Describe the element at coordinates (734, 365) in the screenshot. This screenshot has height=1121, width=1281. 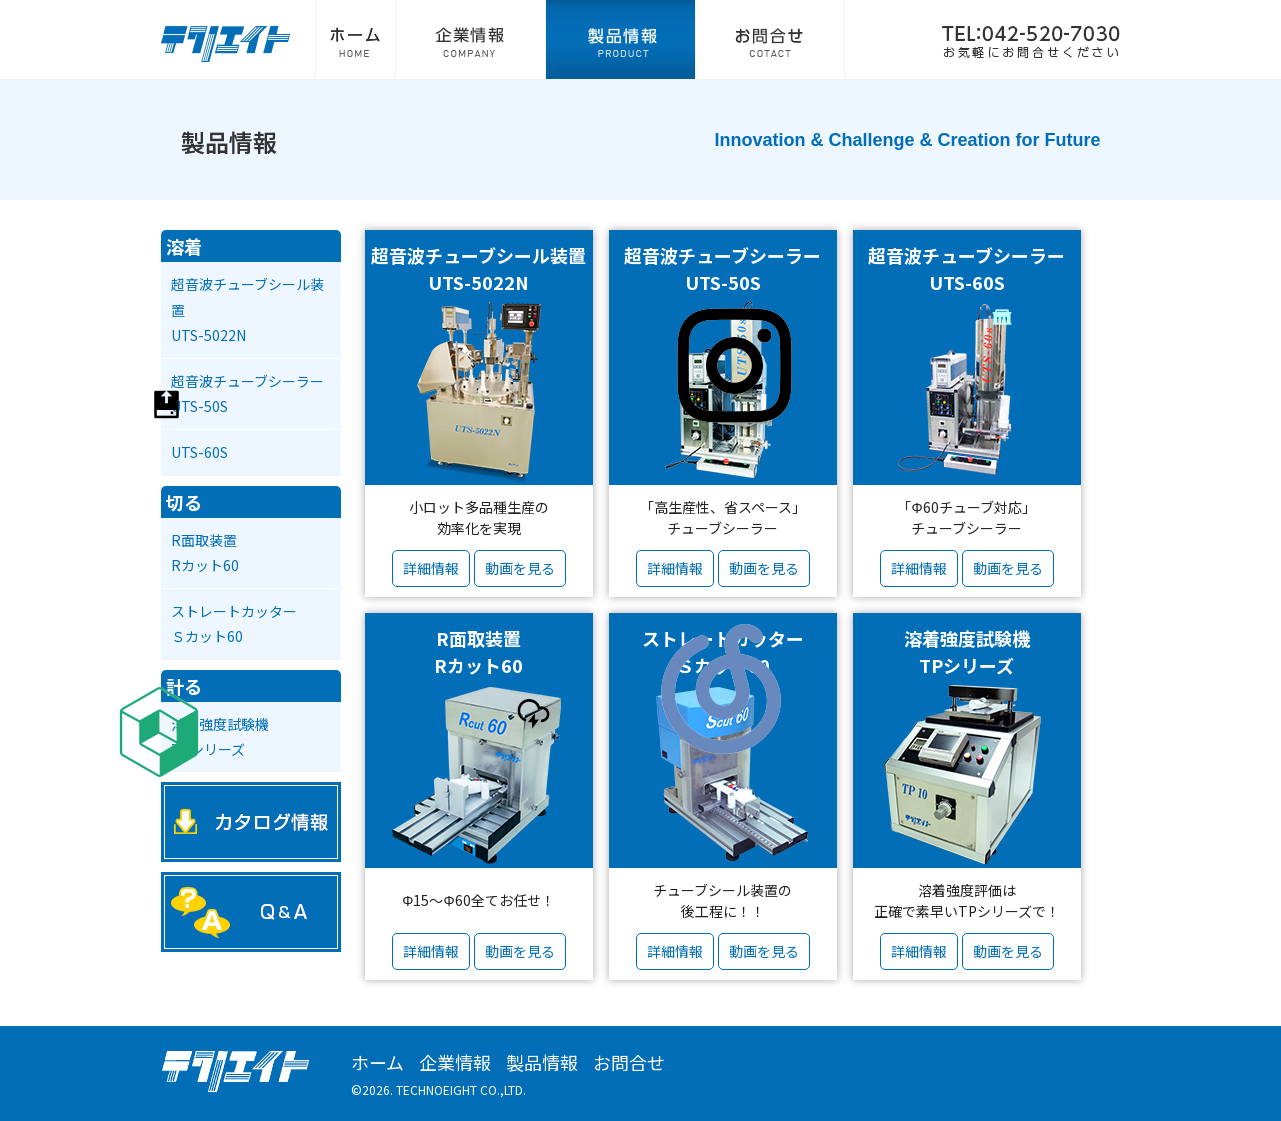
I see `open Instagram app` at that location.